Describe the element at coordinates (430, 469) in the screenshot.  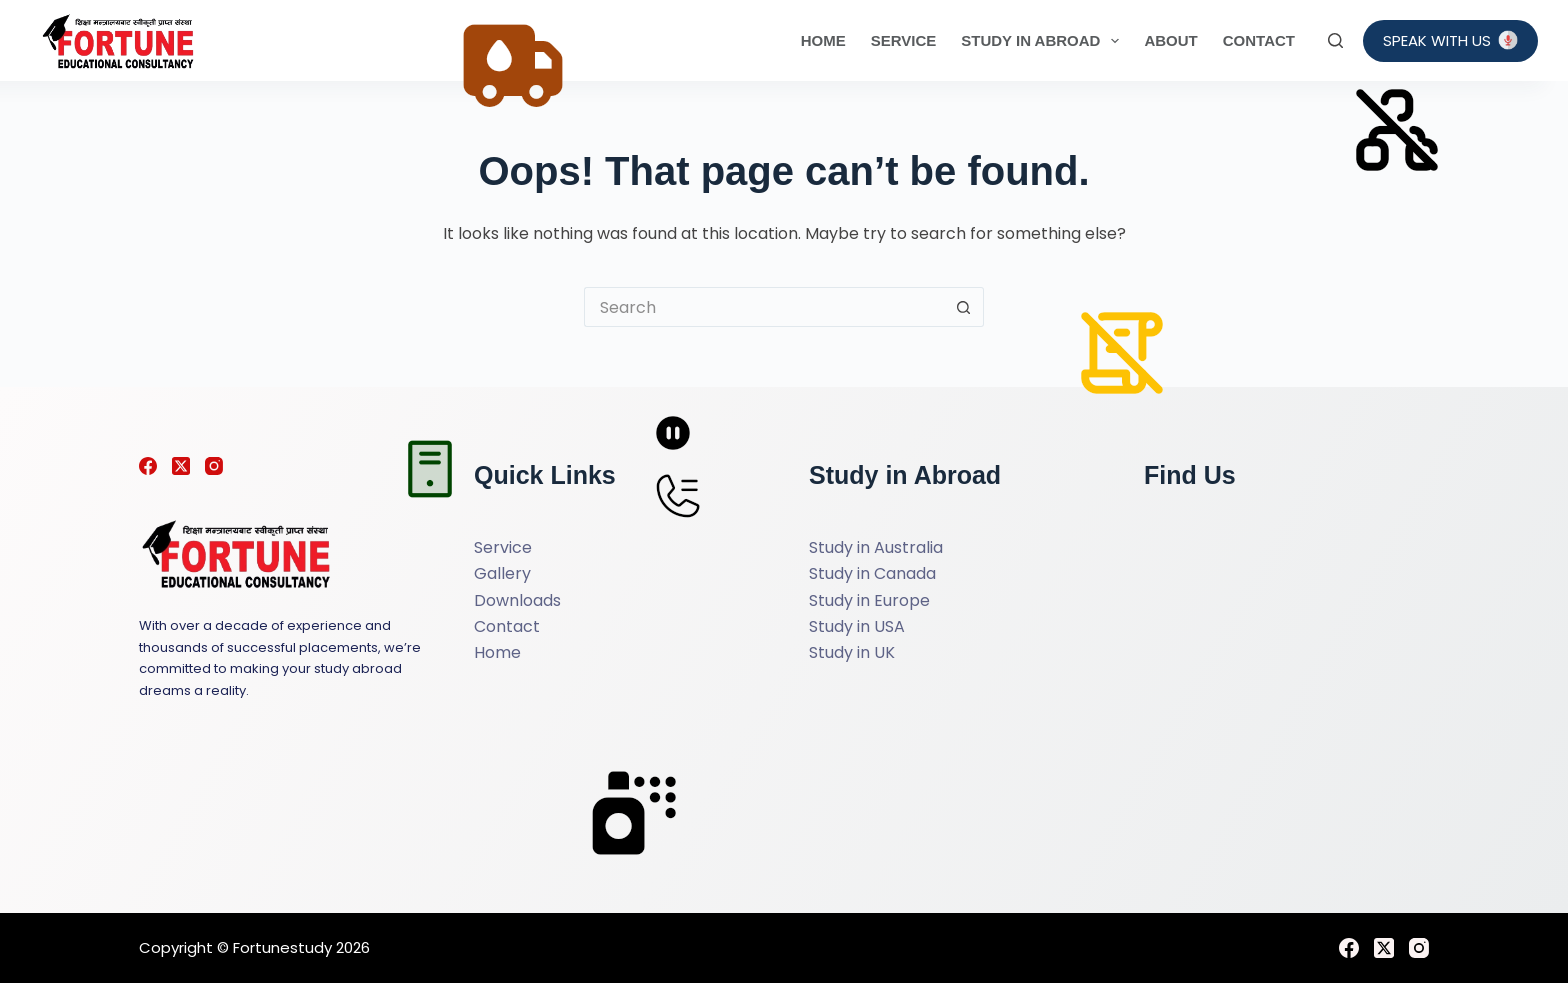
I see `access server or desktop computer settings` at that location.